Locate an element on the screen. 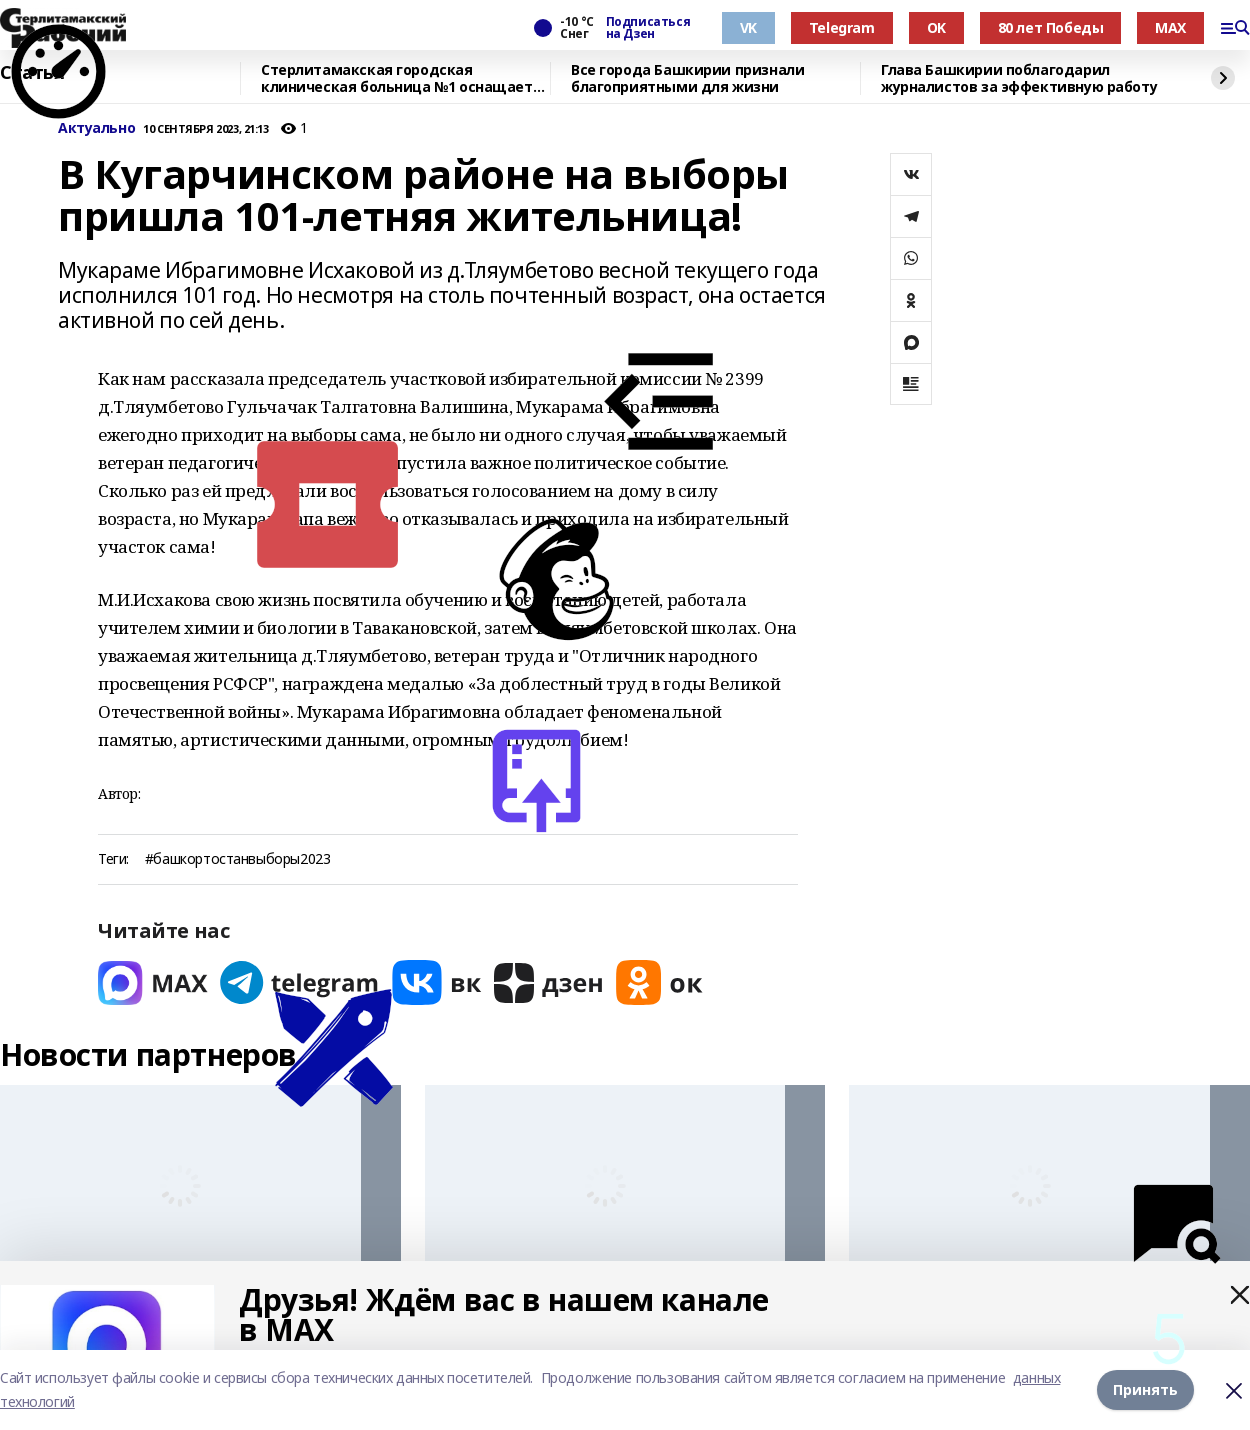 The image size is (1250, 1430). search through chat messages is located at coordinates (1173, 1220).